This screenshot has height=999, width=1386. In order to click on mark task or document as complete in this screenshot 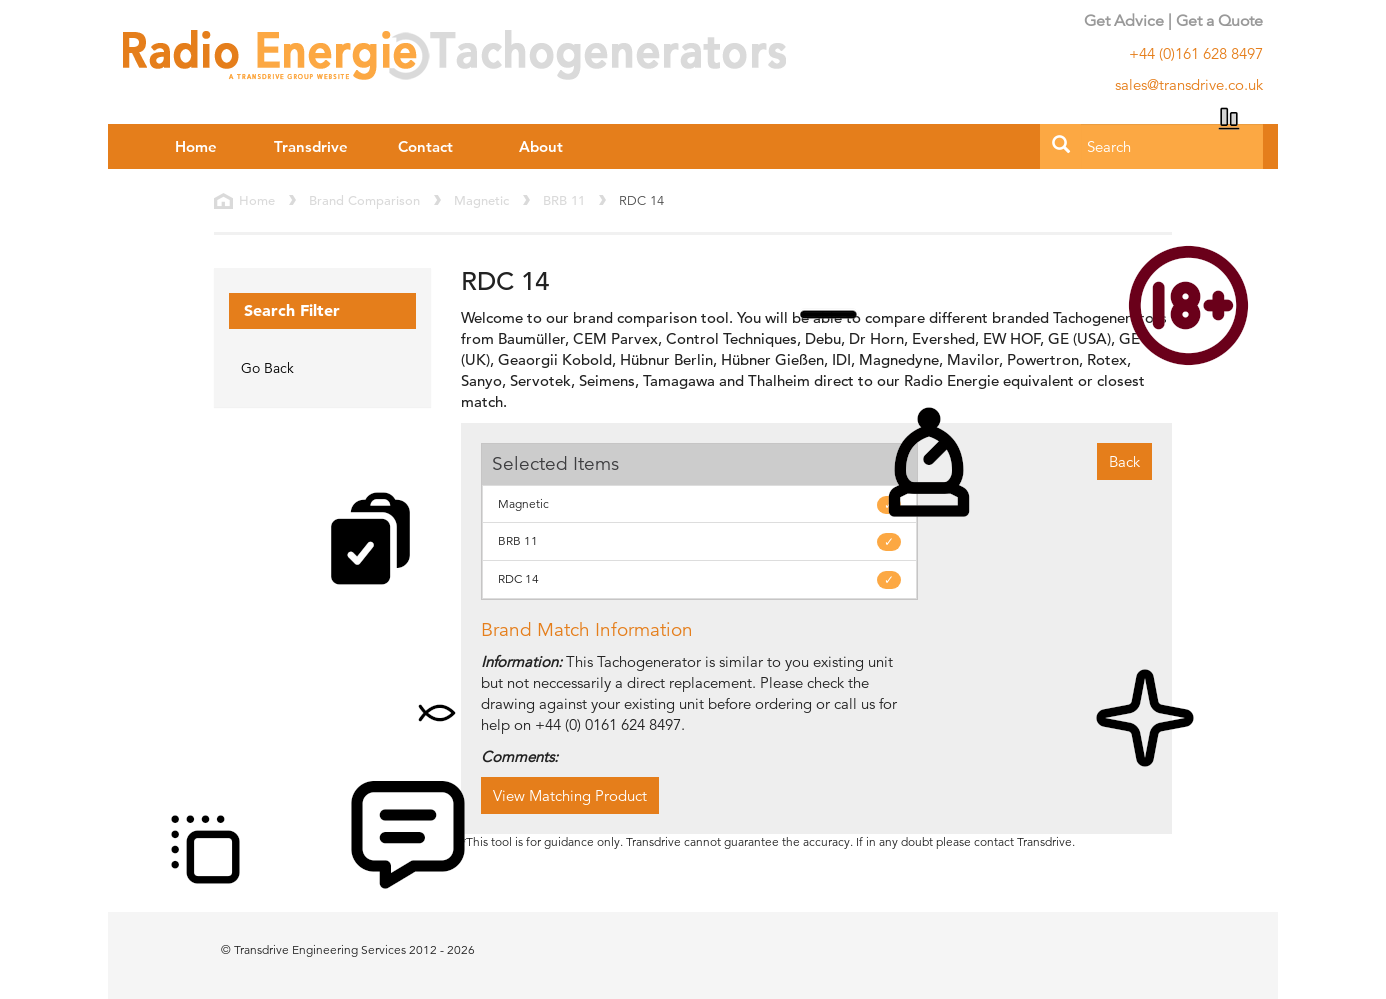, I will do `click(370, 538)`.